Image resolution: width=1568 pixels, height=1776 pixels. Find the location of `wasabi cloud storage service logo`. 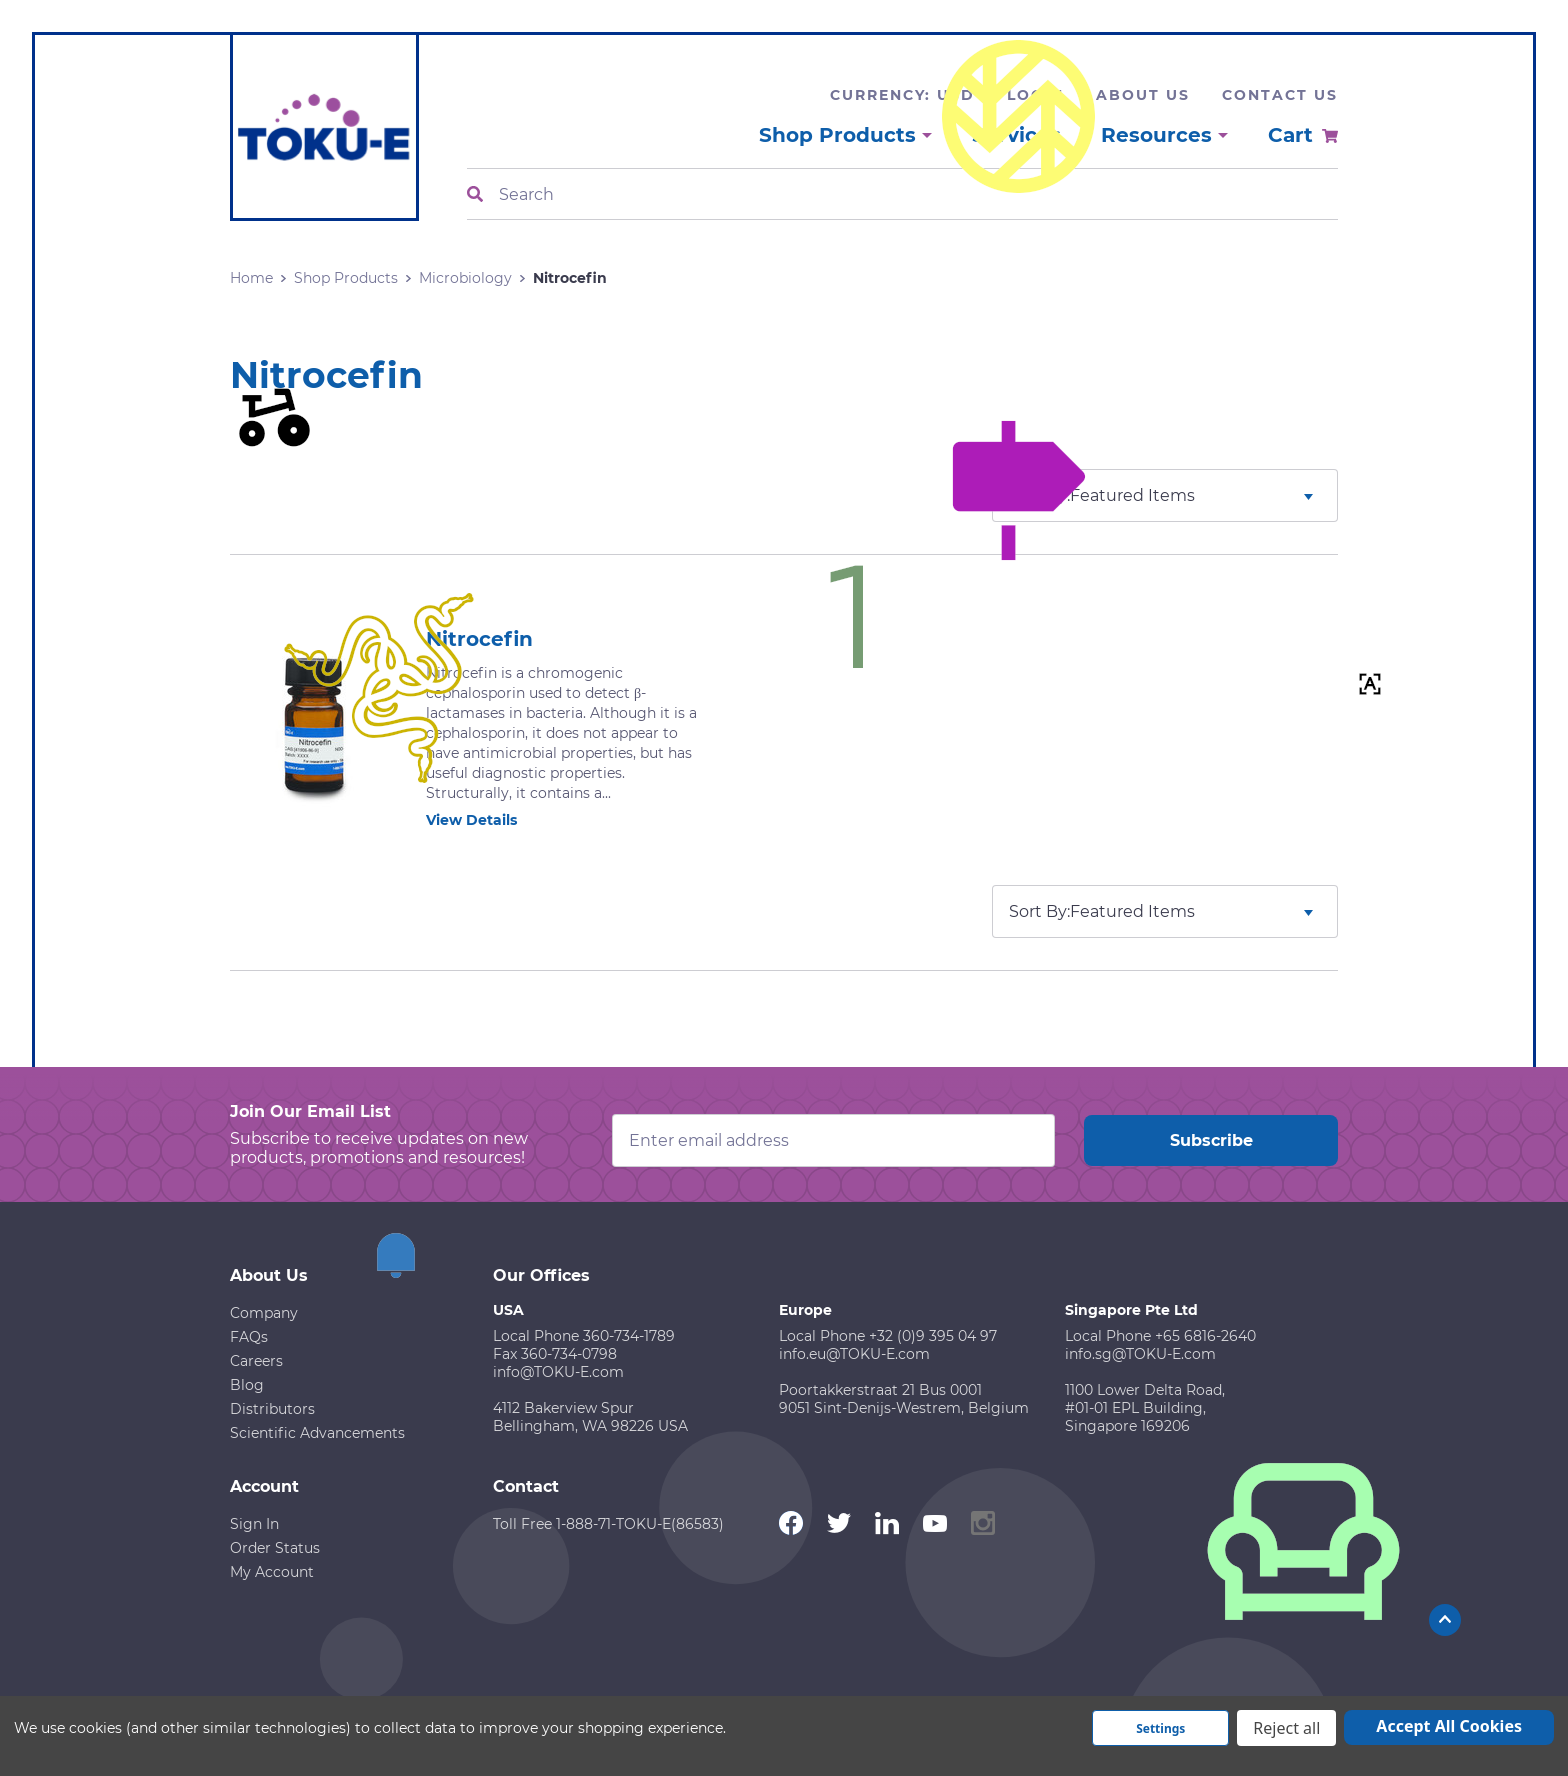

wasabi cloud storage service logo is located at coordinates (1018, 116).